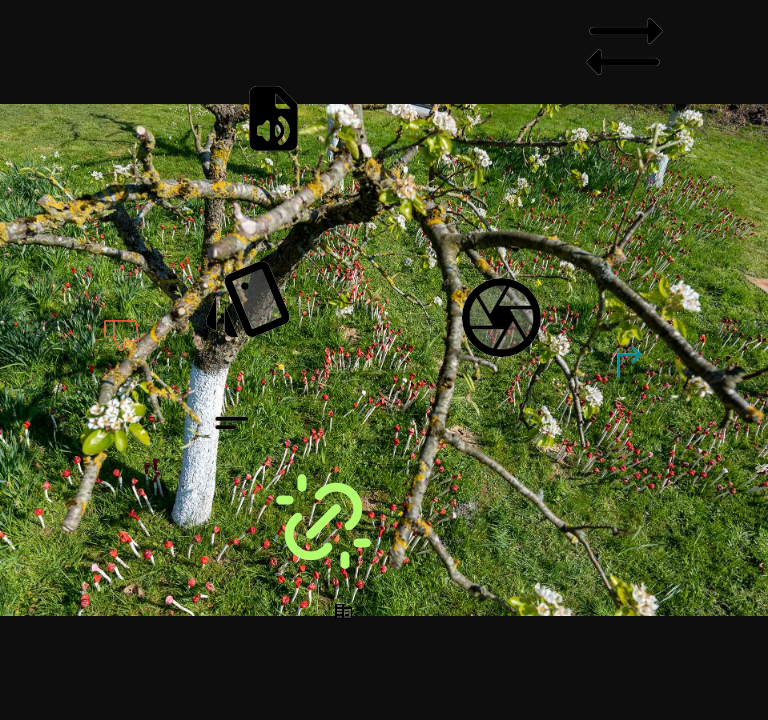  What do you see at coordinates (232, 423) in the screenshot?
I see `indicates a short text input field` at bounding box center [232, 423].